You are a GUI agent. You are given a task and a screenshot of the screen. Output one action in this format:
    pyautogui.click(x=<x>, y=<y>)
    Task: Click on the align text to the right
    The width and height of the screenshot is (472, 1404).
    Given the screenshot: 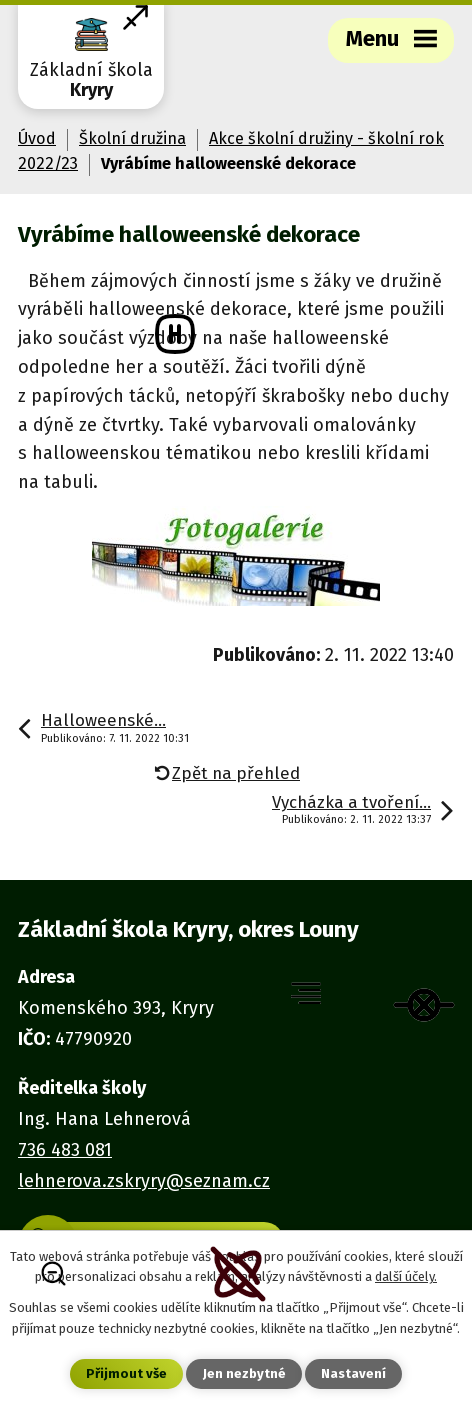 What is the action you would take?
    pyautogui.click(x=306, y=994)
    